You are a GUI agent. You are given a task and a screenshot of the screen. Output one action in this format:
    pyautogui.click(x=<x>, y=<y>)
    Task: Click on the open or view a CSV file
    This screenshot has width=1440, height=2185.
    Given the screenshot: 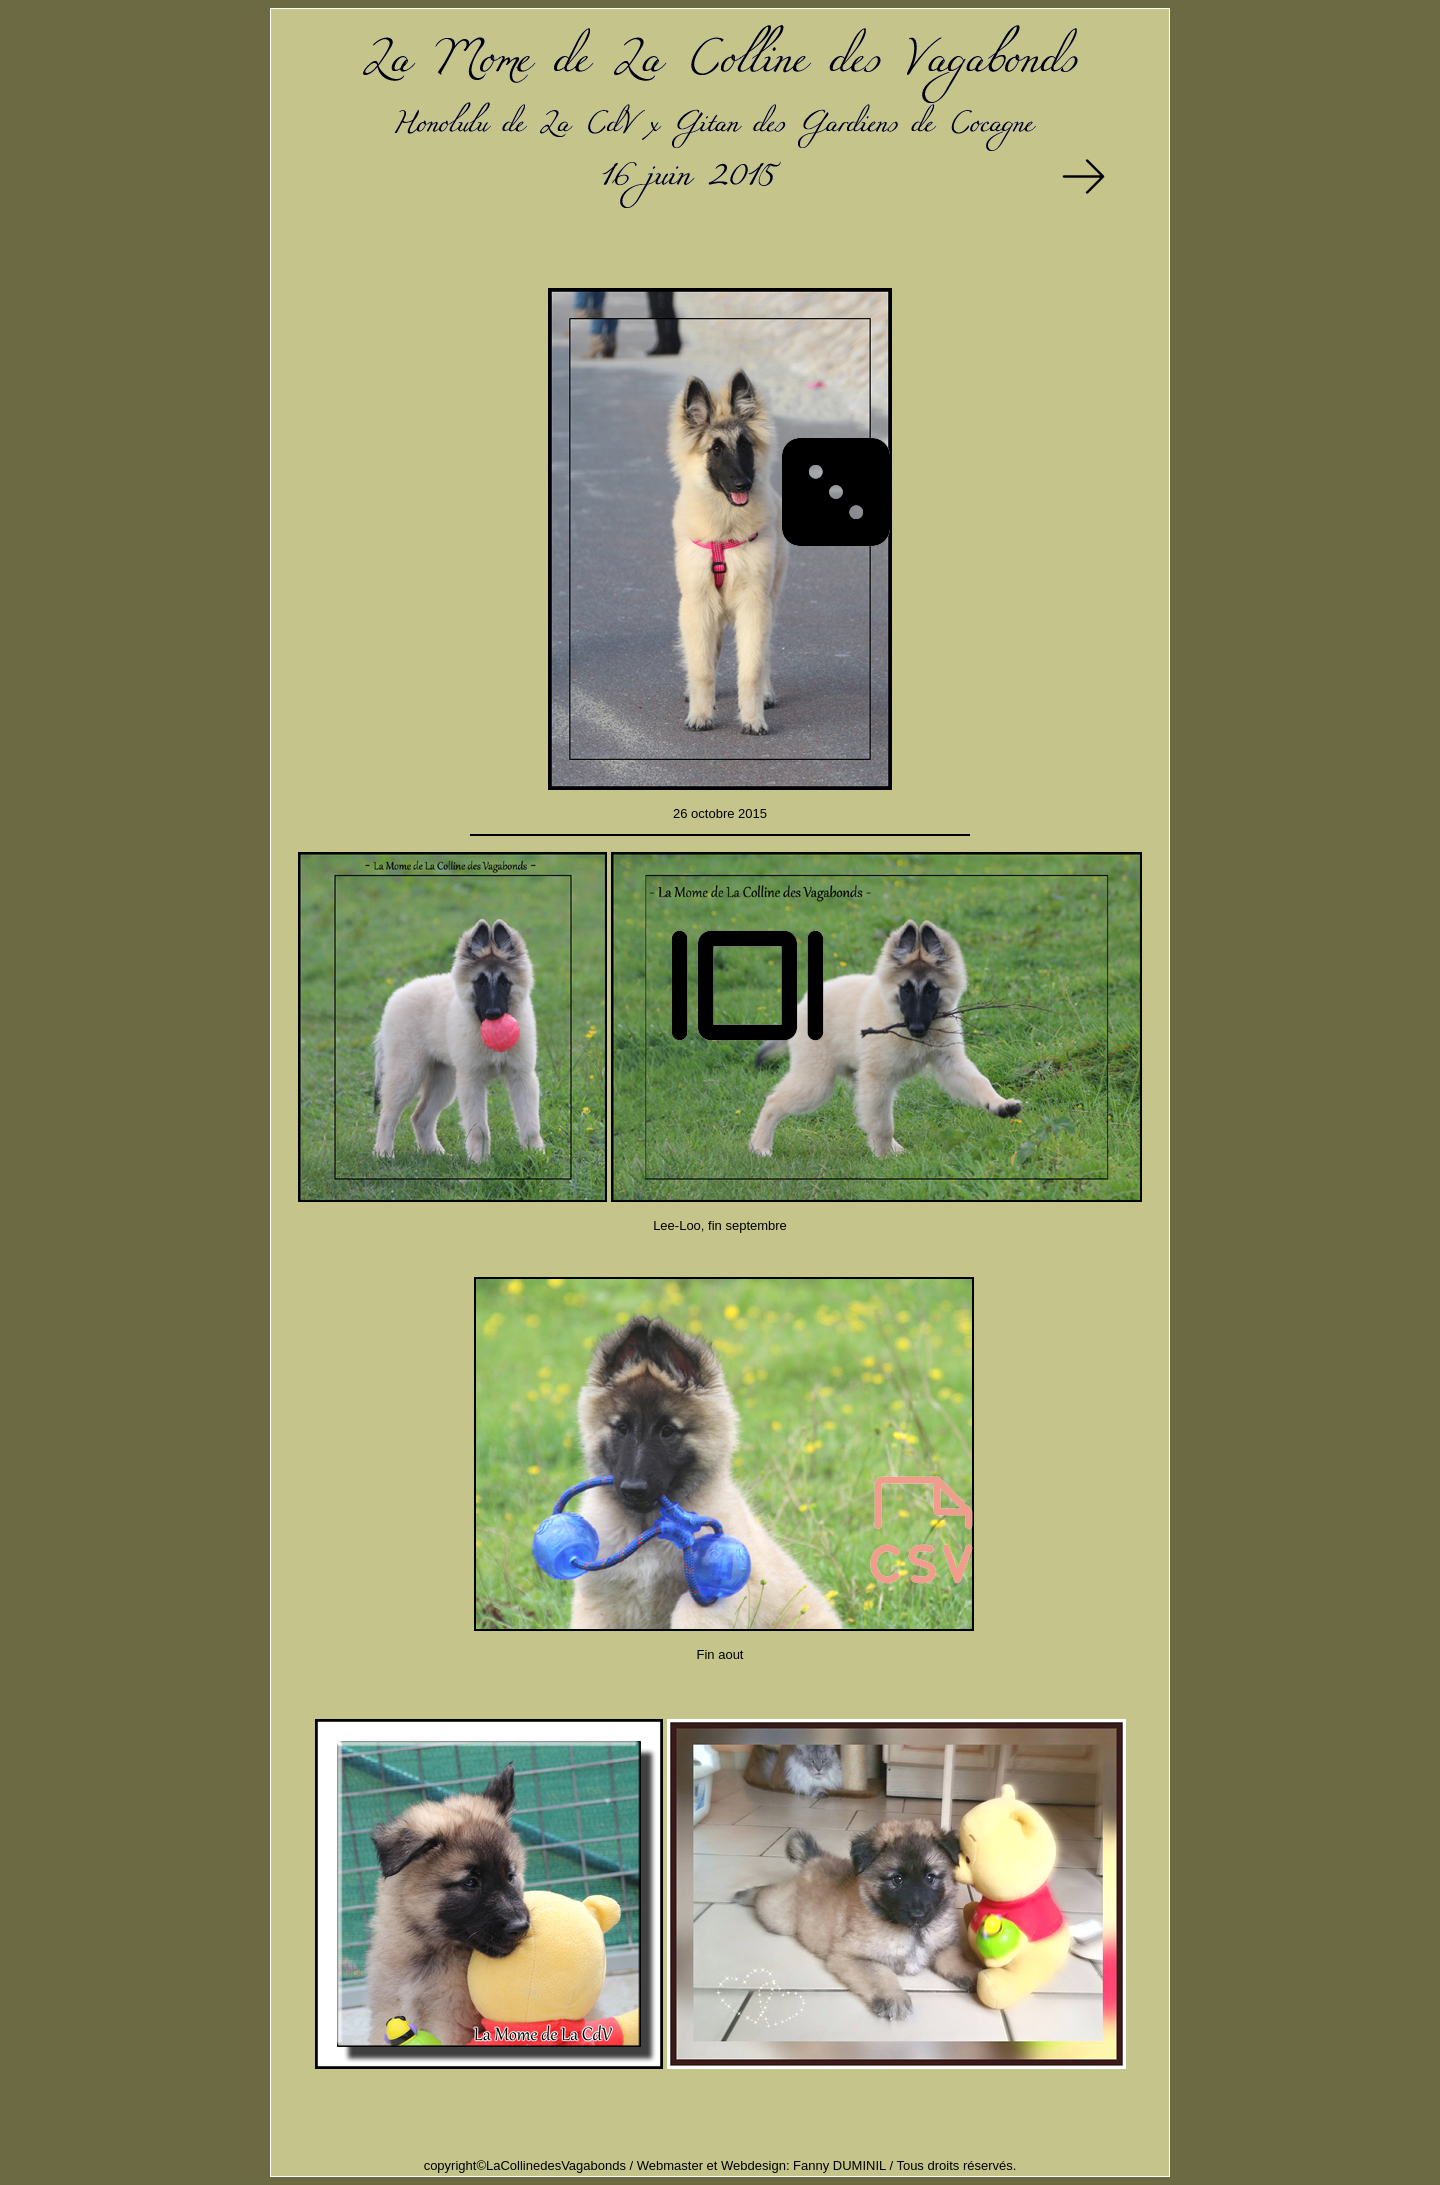 What is the action you would take?
    pyautogui.click(x=923, y=1534)
    